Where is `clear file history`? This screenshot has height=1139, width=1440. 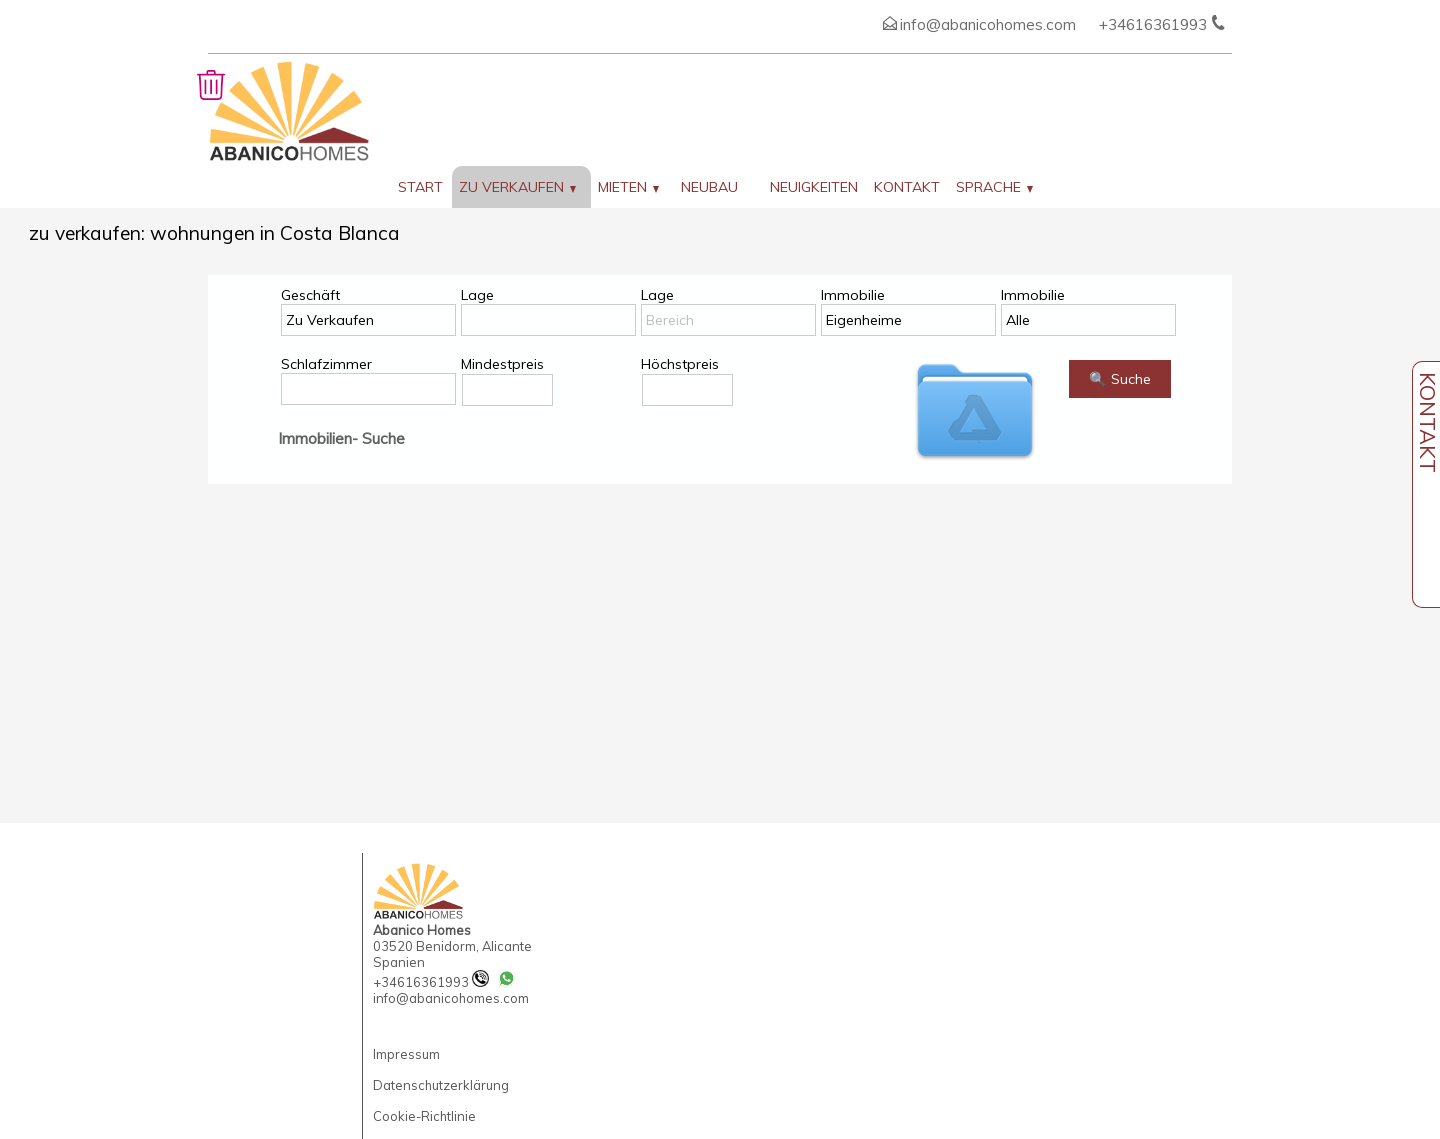 clear file history is located at coordinates (212, 85).